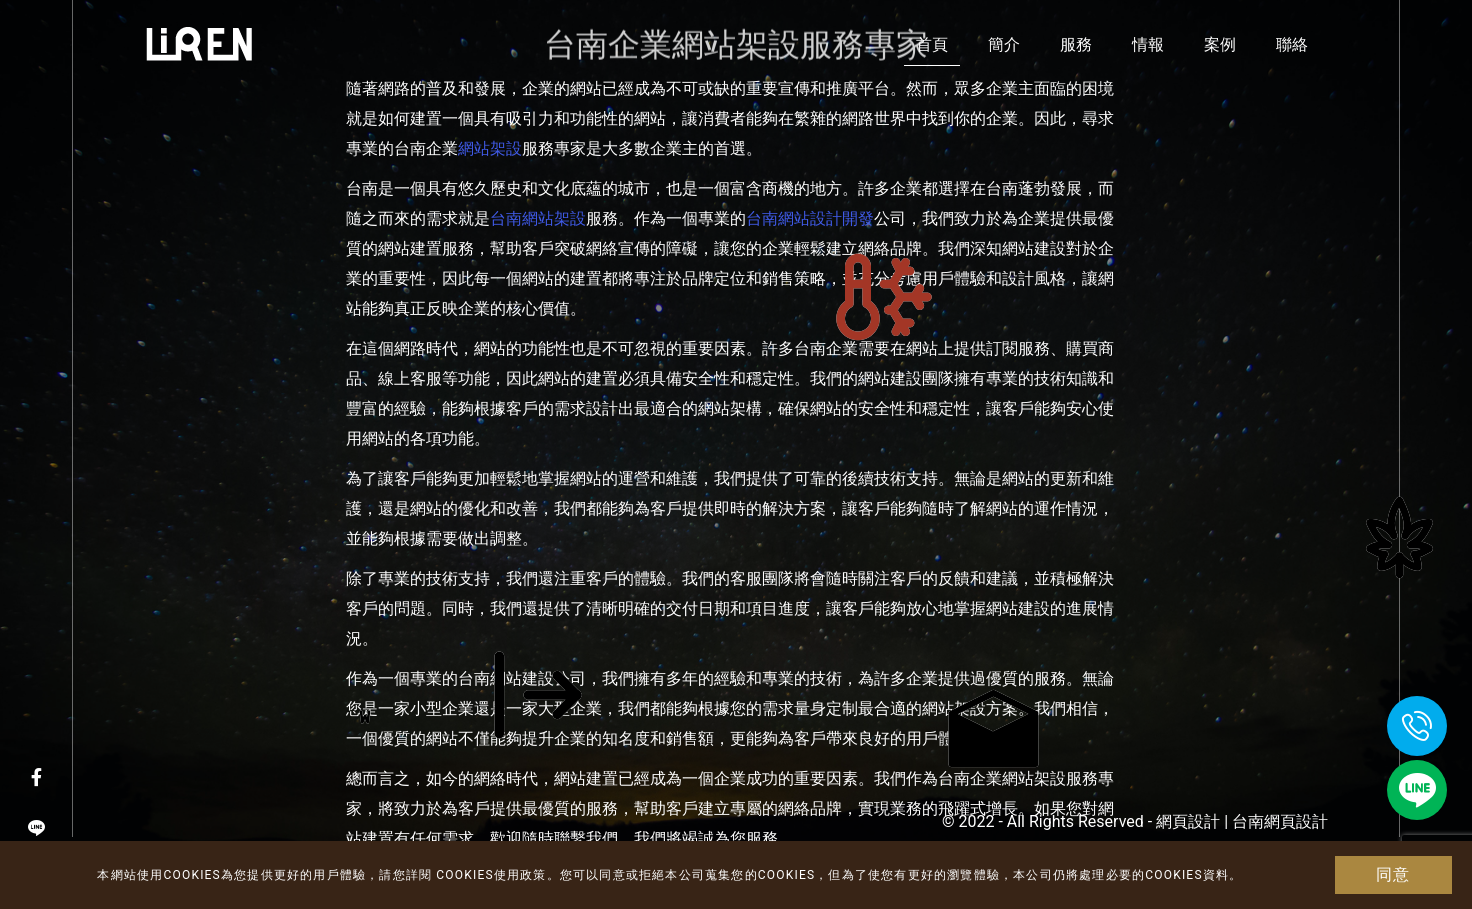 Image resolution: width=1472 pixels, height=909 pixels. Describe the element at coordinates (993, 728) in the screenshot. I see `view an opened email message` at that location.